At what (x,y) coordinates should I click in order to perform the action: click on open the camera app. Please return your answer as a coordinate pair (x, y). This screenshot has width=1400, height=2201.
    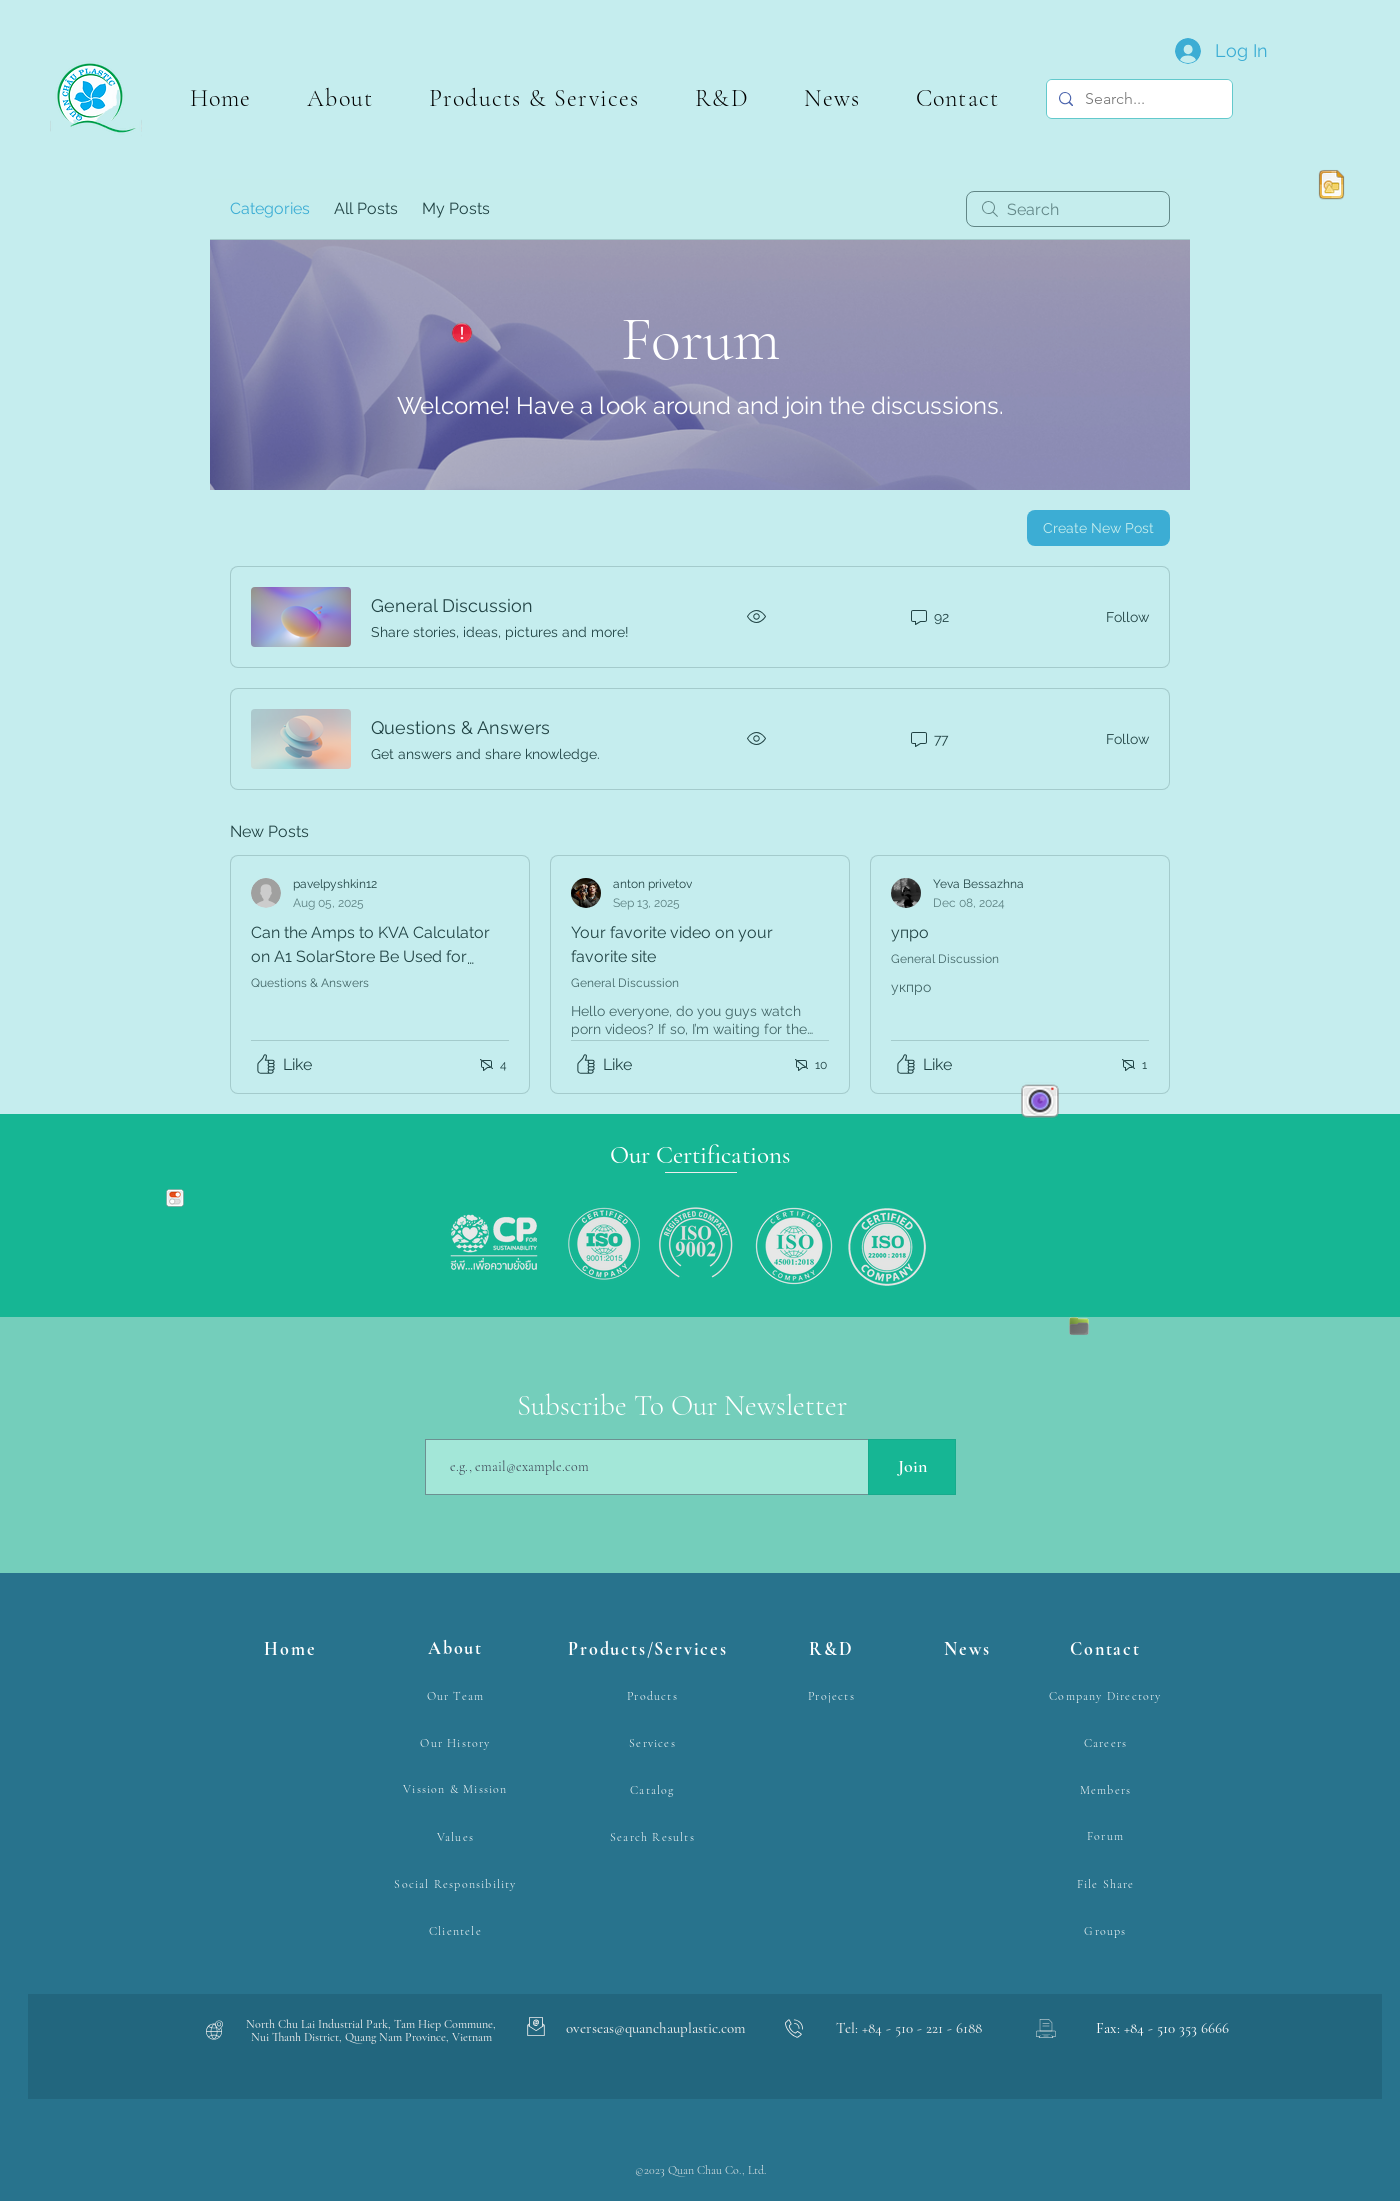
    Looking at the image, I should click on (1040, 1101).